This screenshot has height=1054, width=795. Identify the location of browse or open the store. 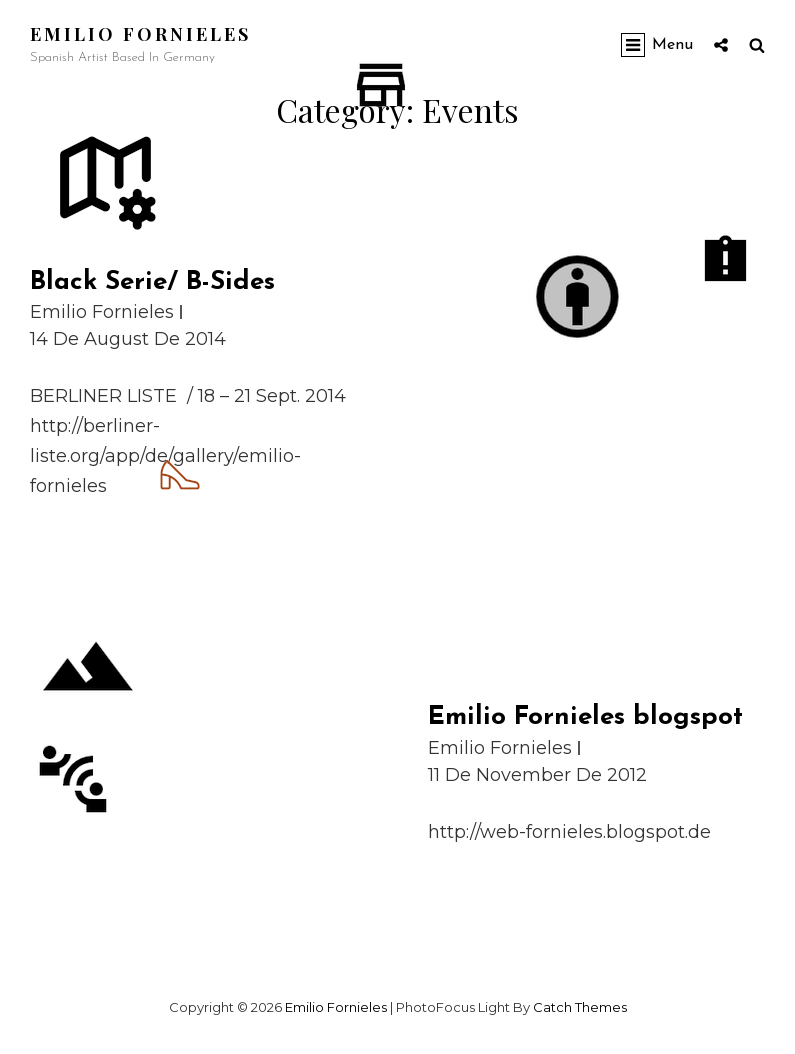
(381, 85).